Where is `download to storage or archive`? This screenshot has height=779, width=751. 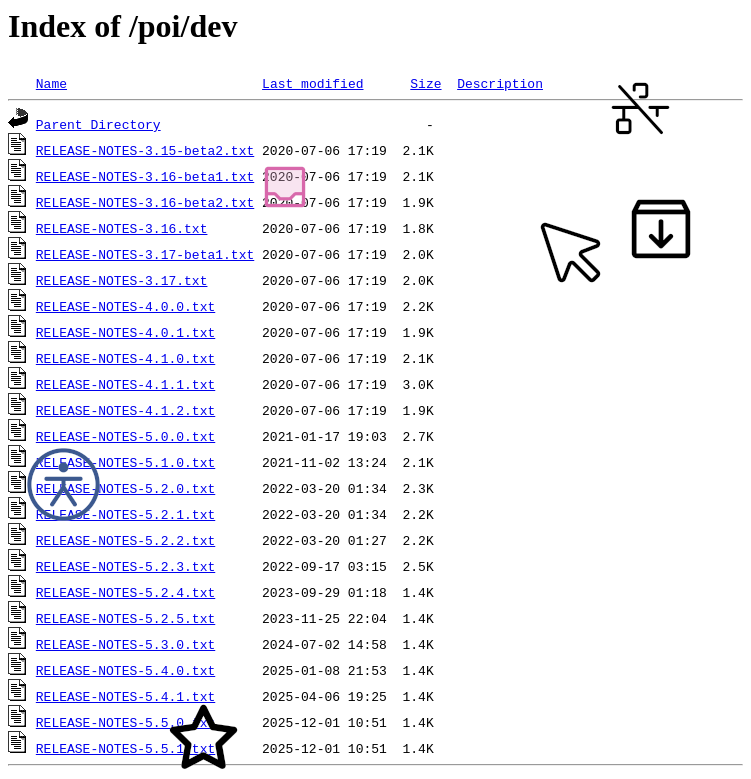
download to storage or archive is located at coordinates (661, 229).